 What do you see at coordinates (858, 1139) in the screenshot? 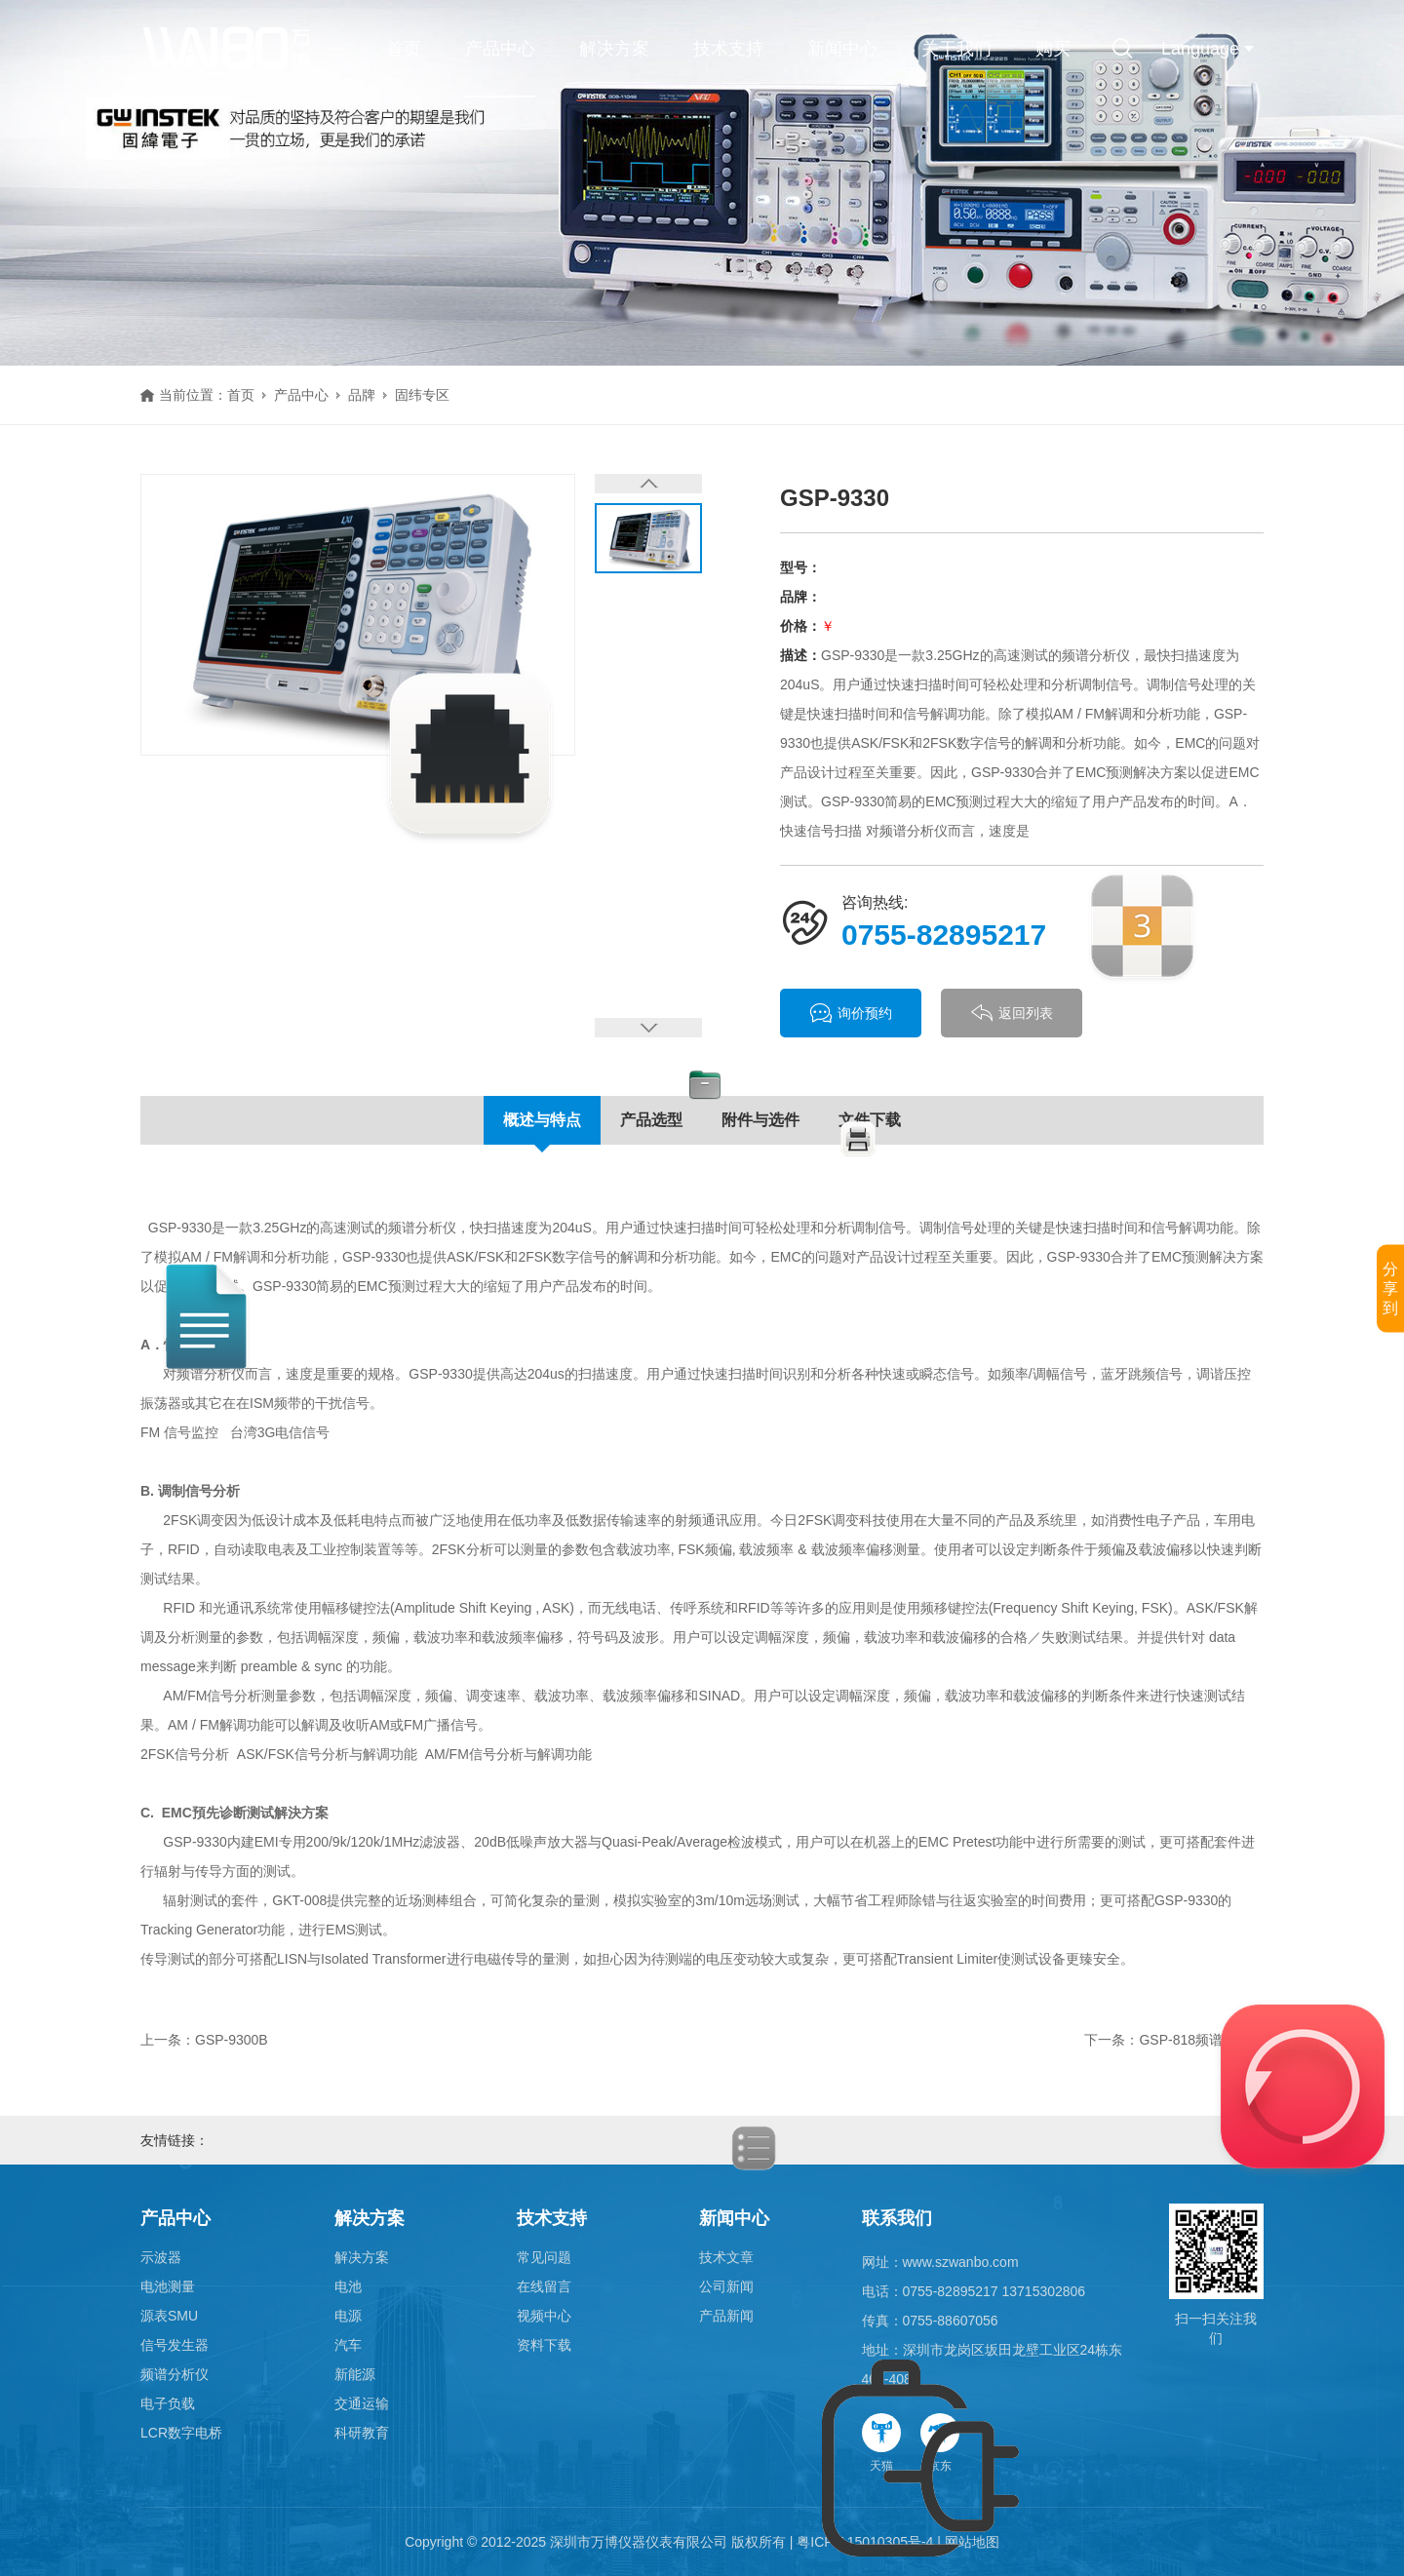
I see `open printer settings and preferences` at bounding box center [858, 1139].